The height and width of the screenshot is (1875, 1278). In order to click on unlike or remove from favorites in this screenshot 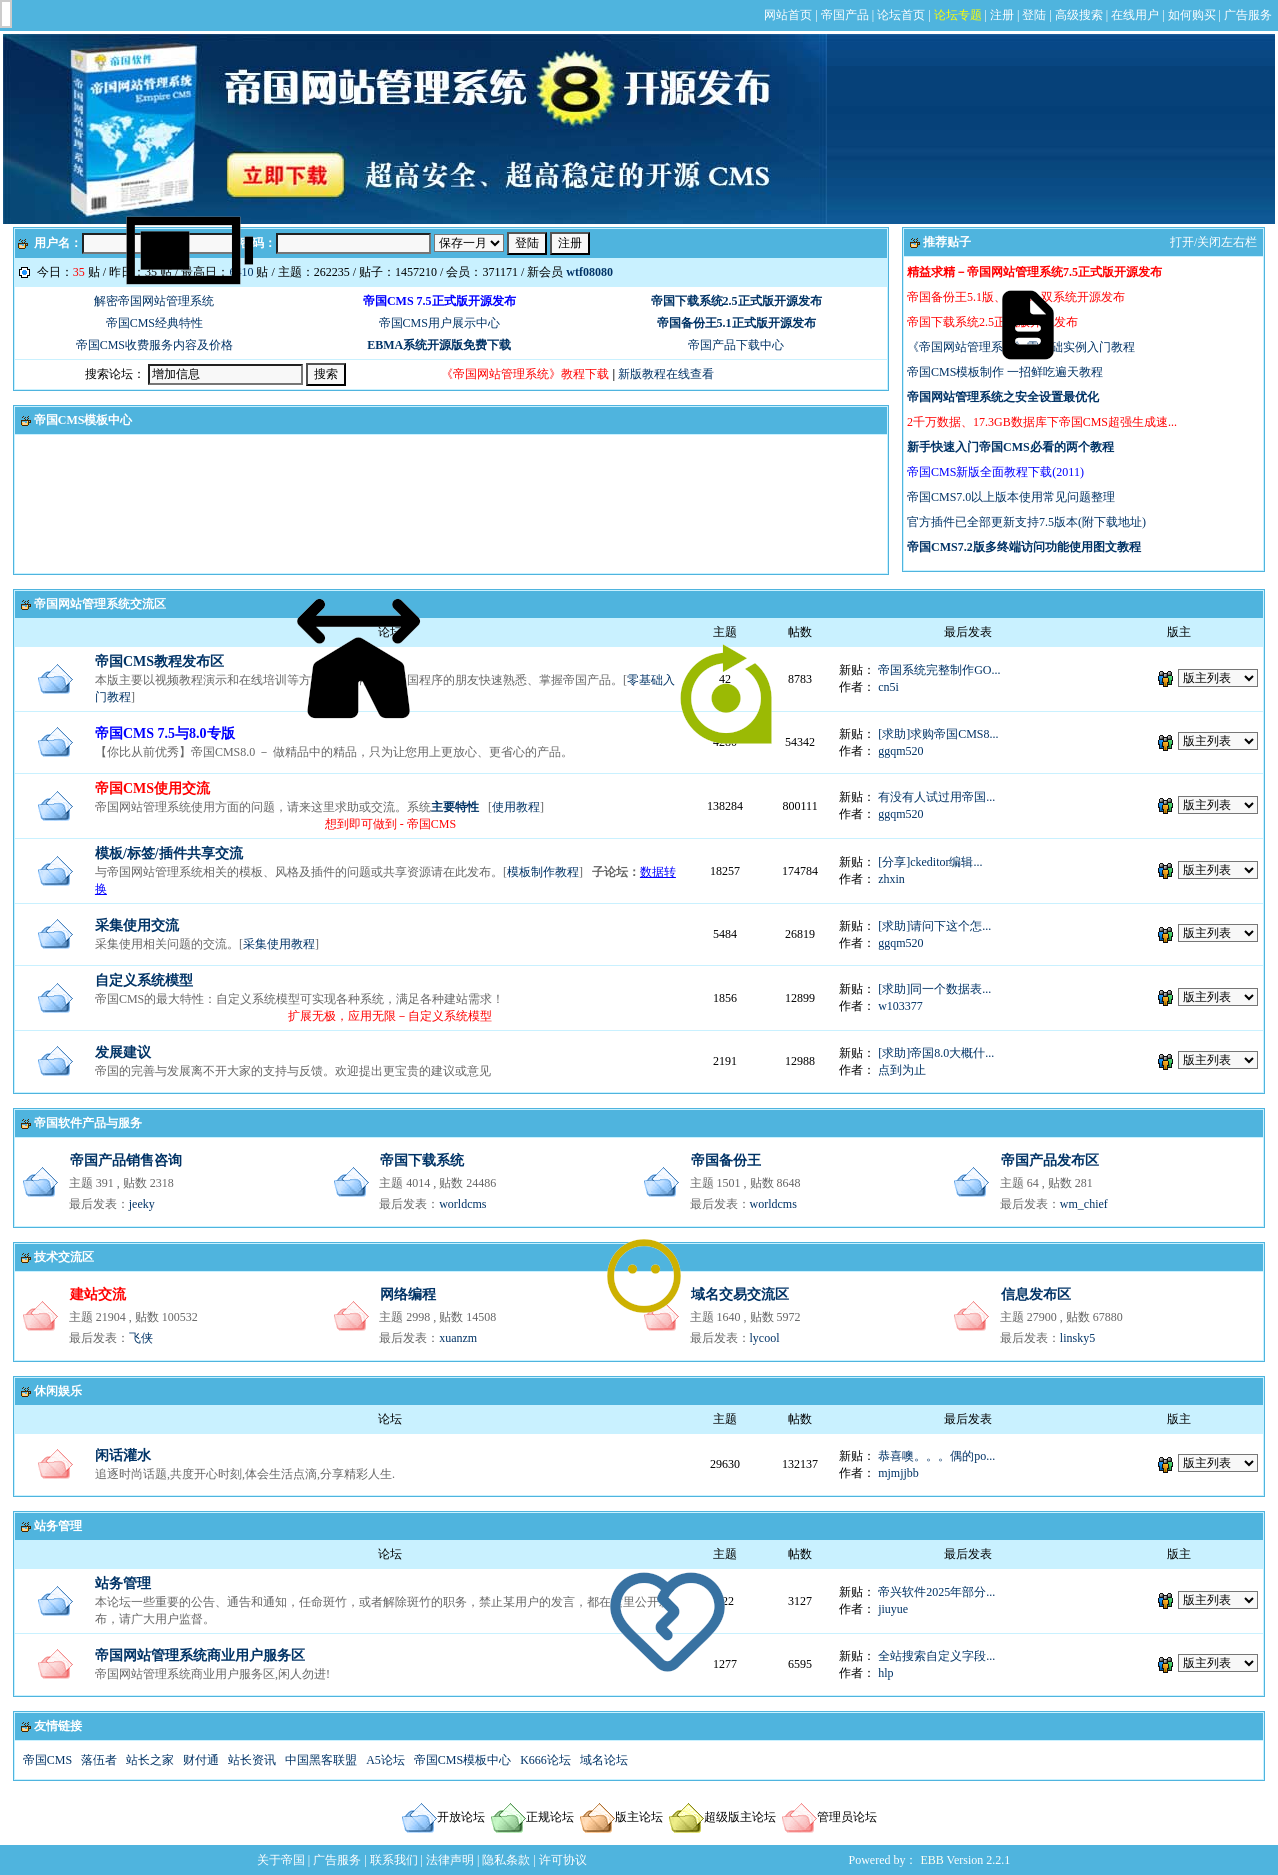, I will do `click(667, 1619)`.